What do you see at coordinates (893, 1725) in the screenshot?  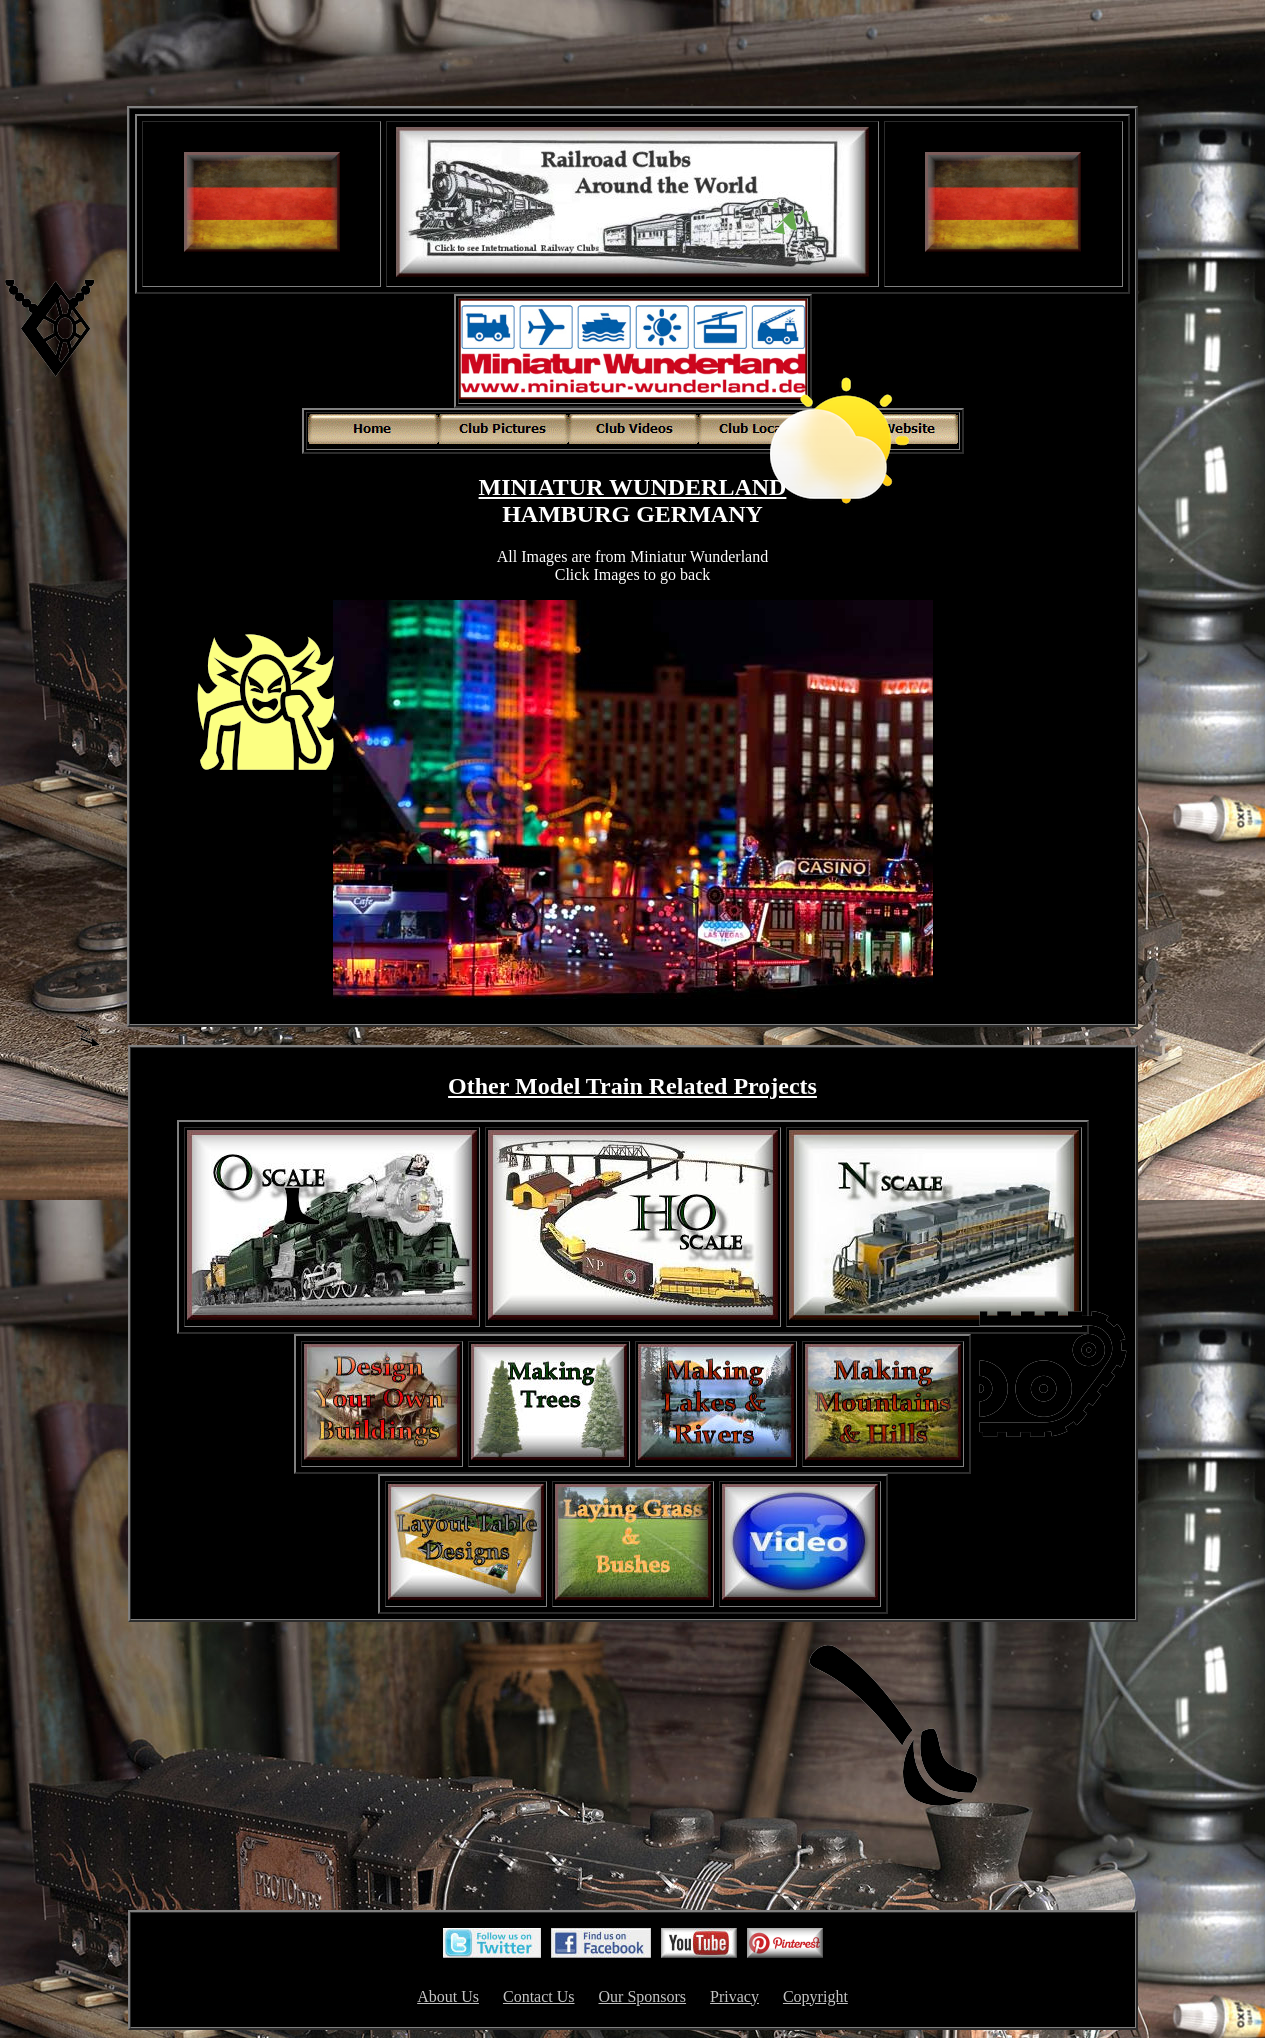 I see `ice cream scoop tool or utensil icon` at bounding box center [893, 1725].